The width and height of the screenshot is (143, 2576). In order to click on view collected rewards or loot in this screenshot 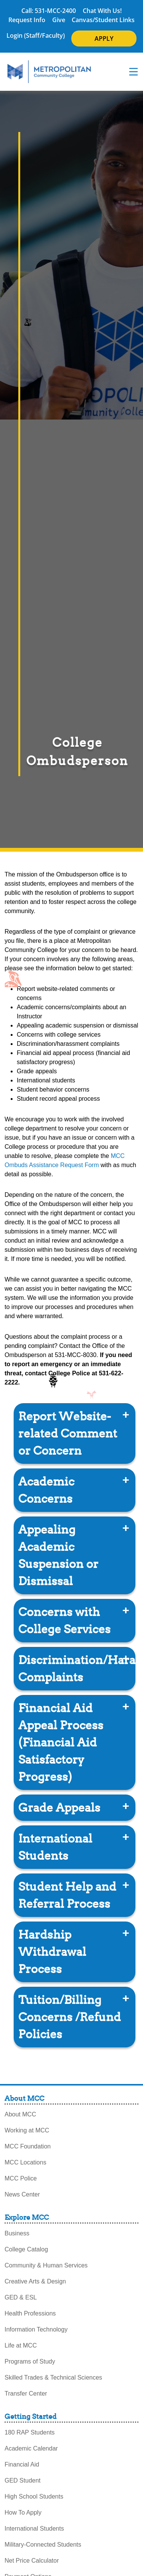, I will do `click(28, 322)`.